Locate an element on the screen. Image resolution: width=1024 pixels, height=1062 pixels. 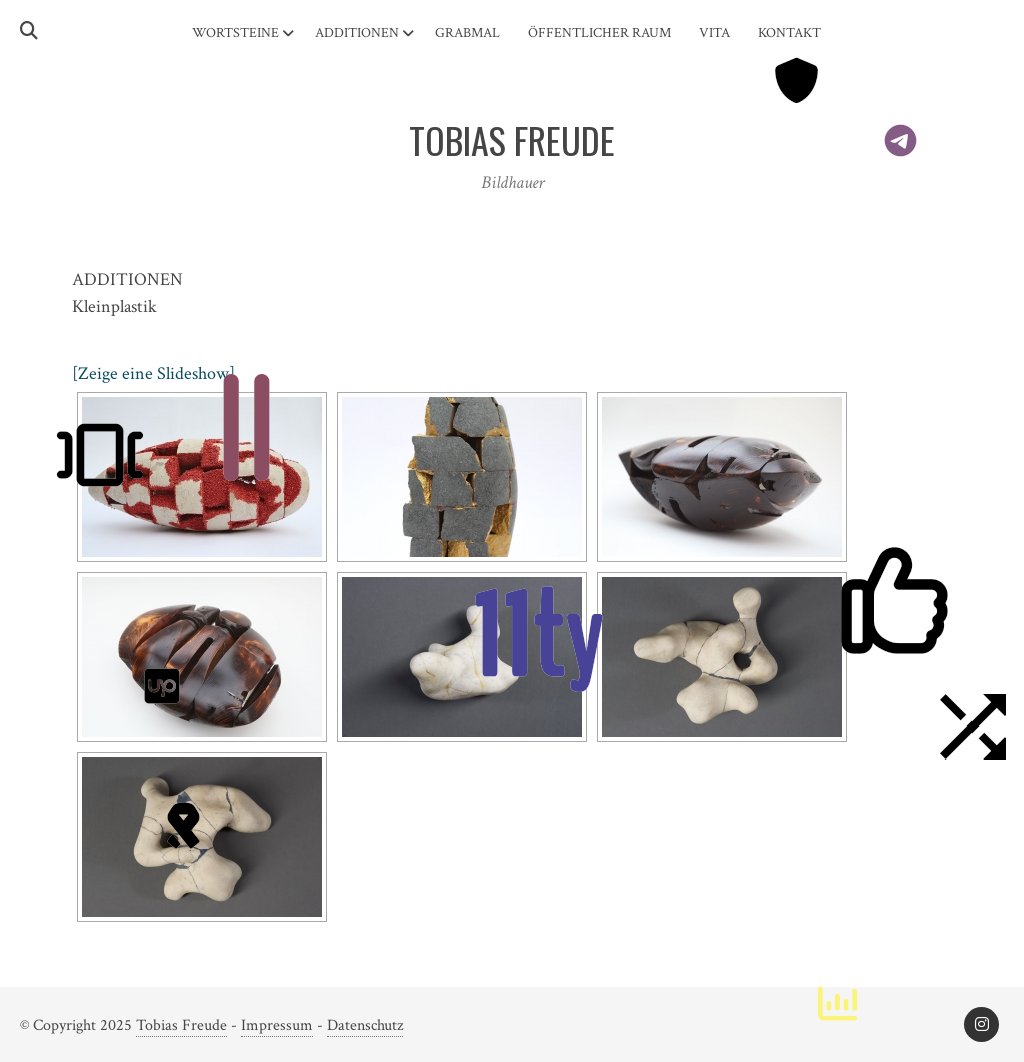
navigate through a horizontal image carousel is located at coordinates (100, 455).